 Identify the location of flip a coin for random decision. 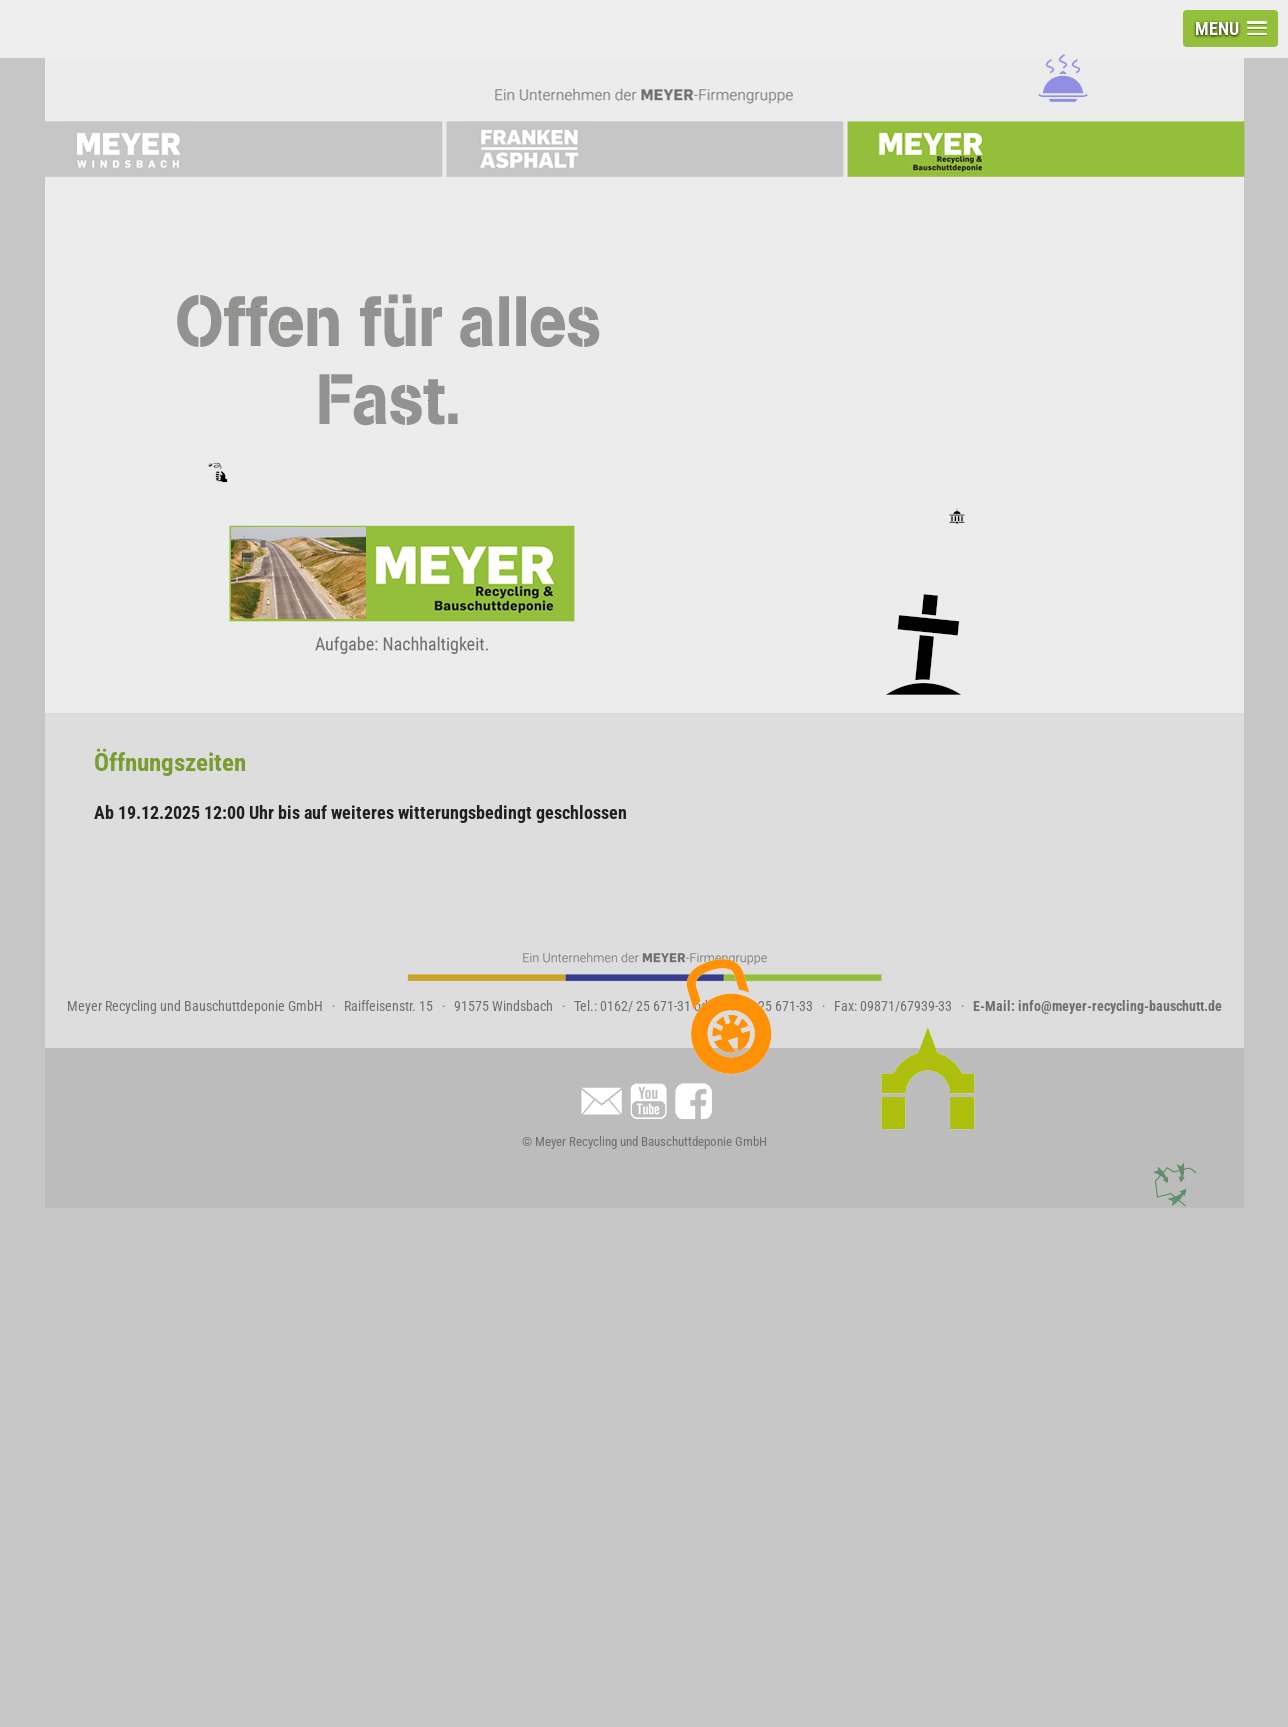
(217, 472).